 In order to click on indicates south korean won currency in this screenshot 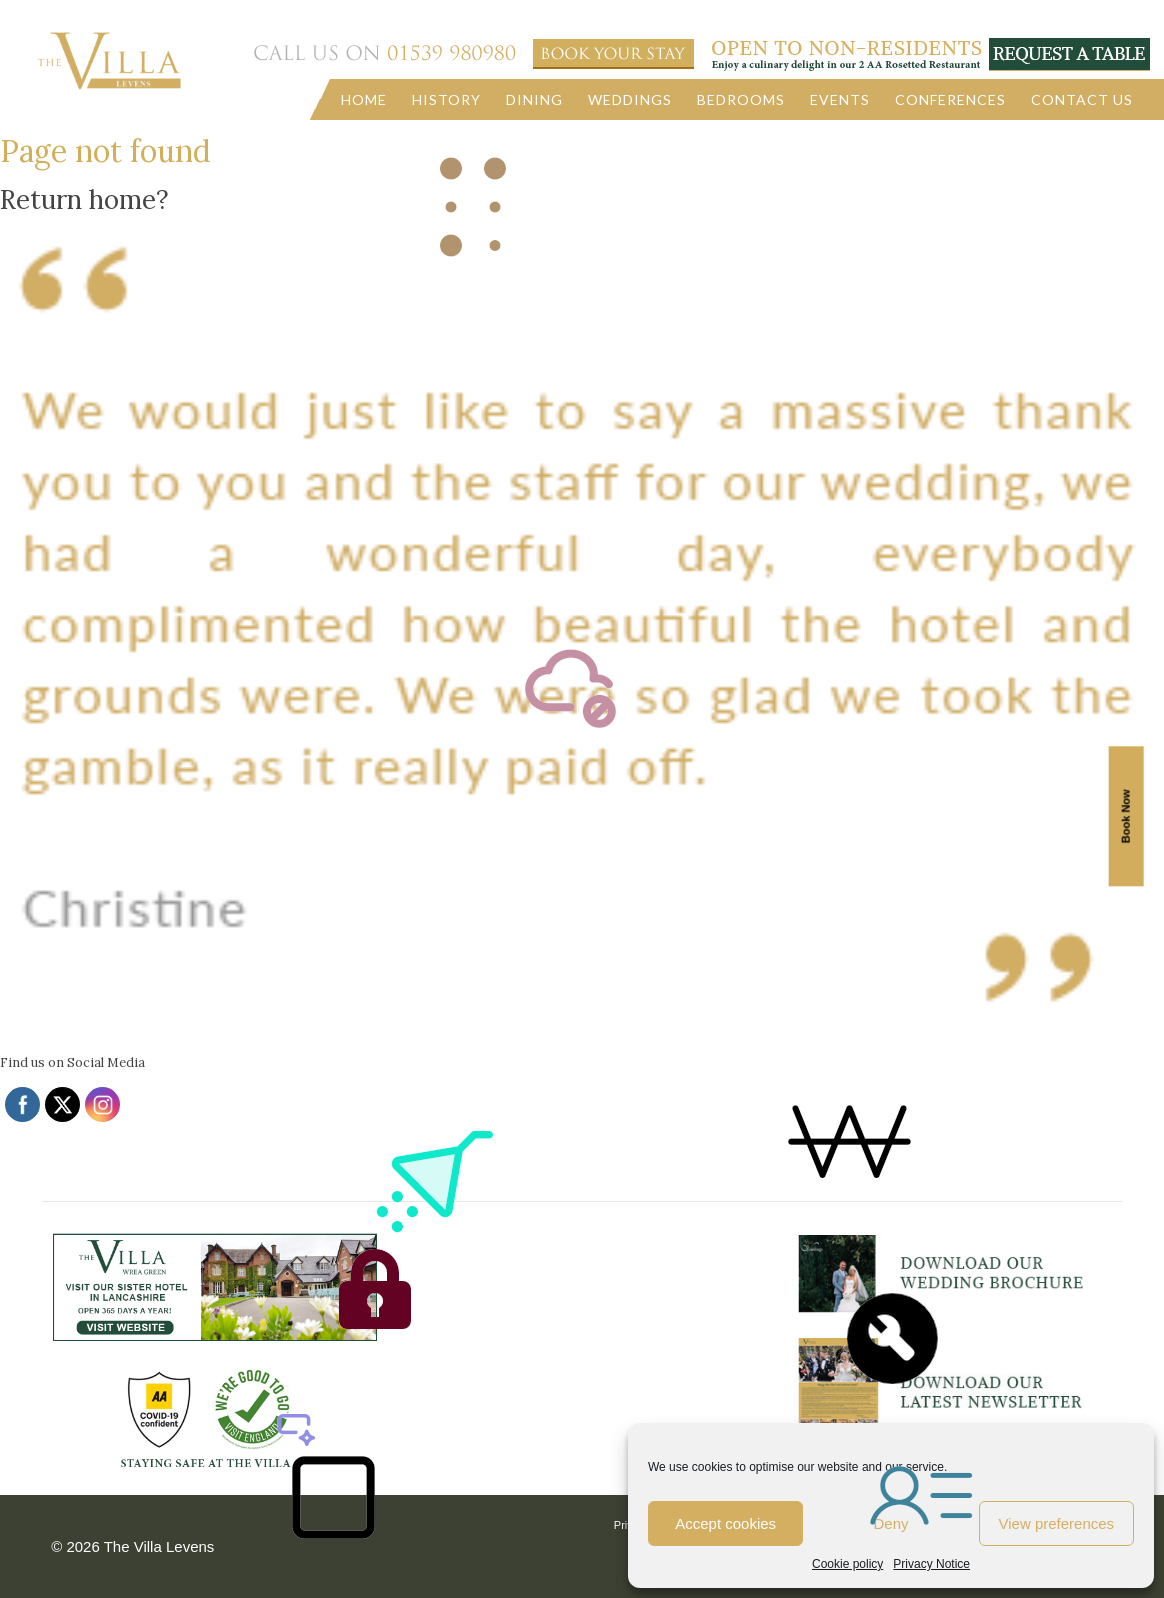, I will do `click(849, 1137)`.